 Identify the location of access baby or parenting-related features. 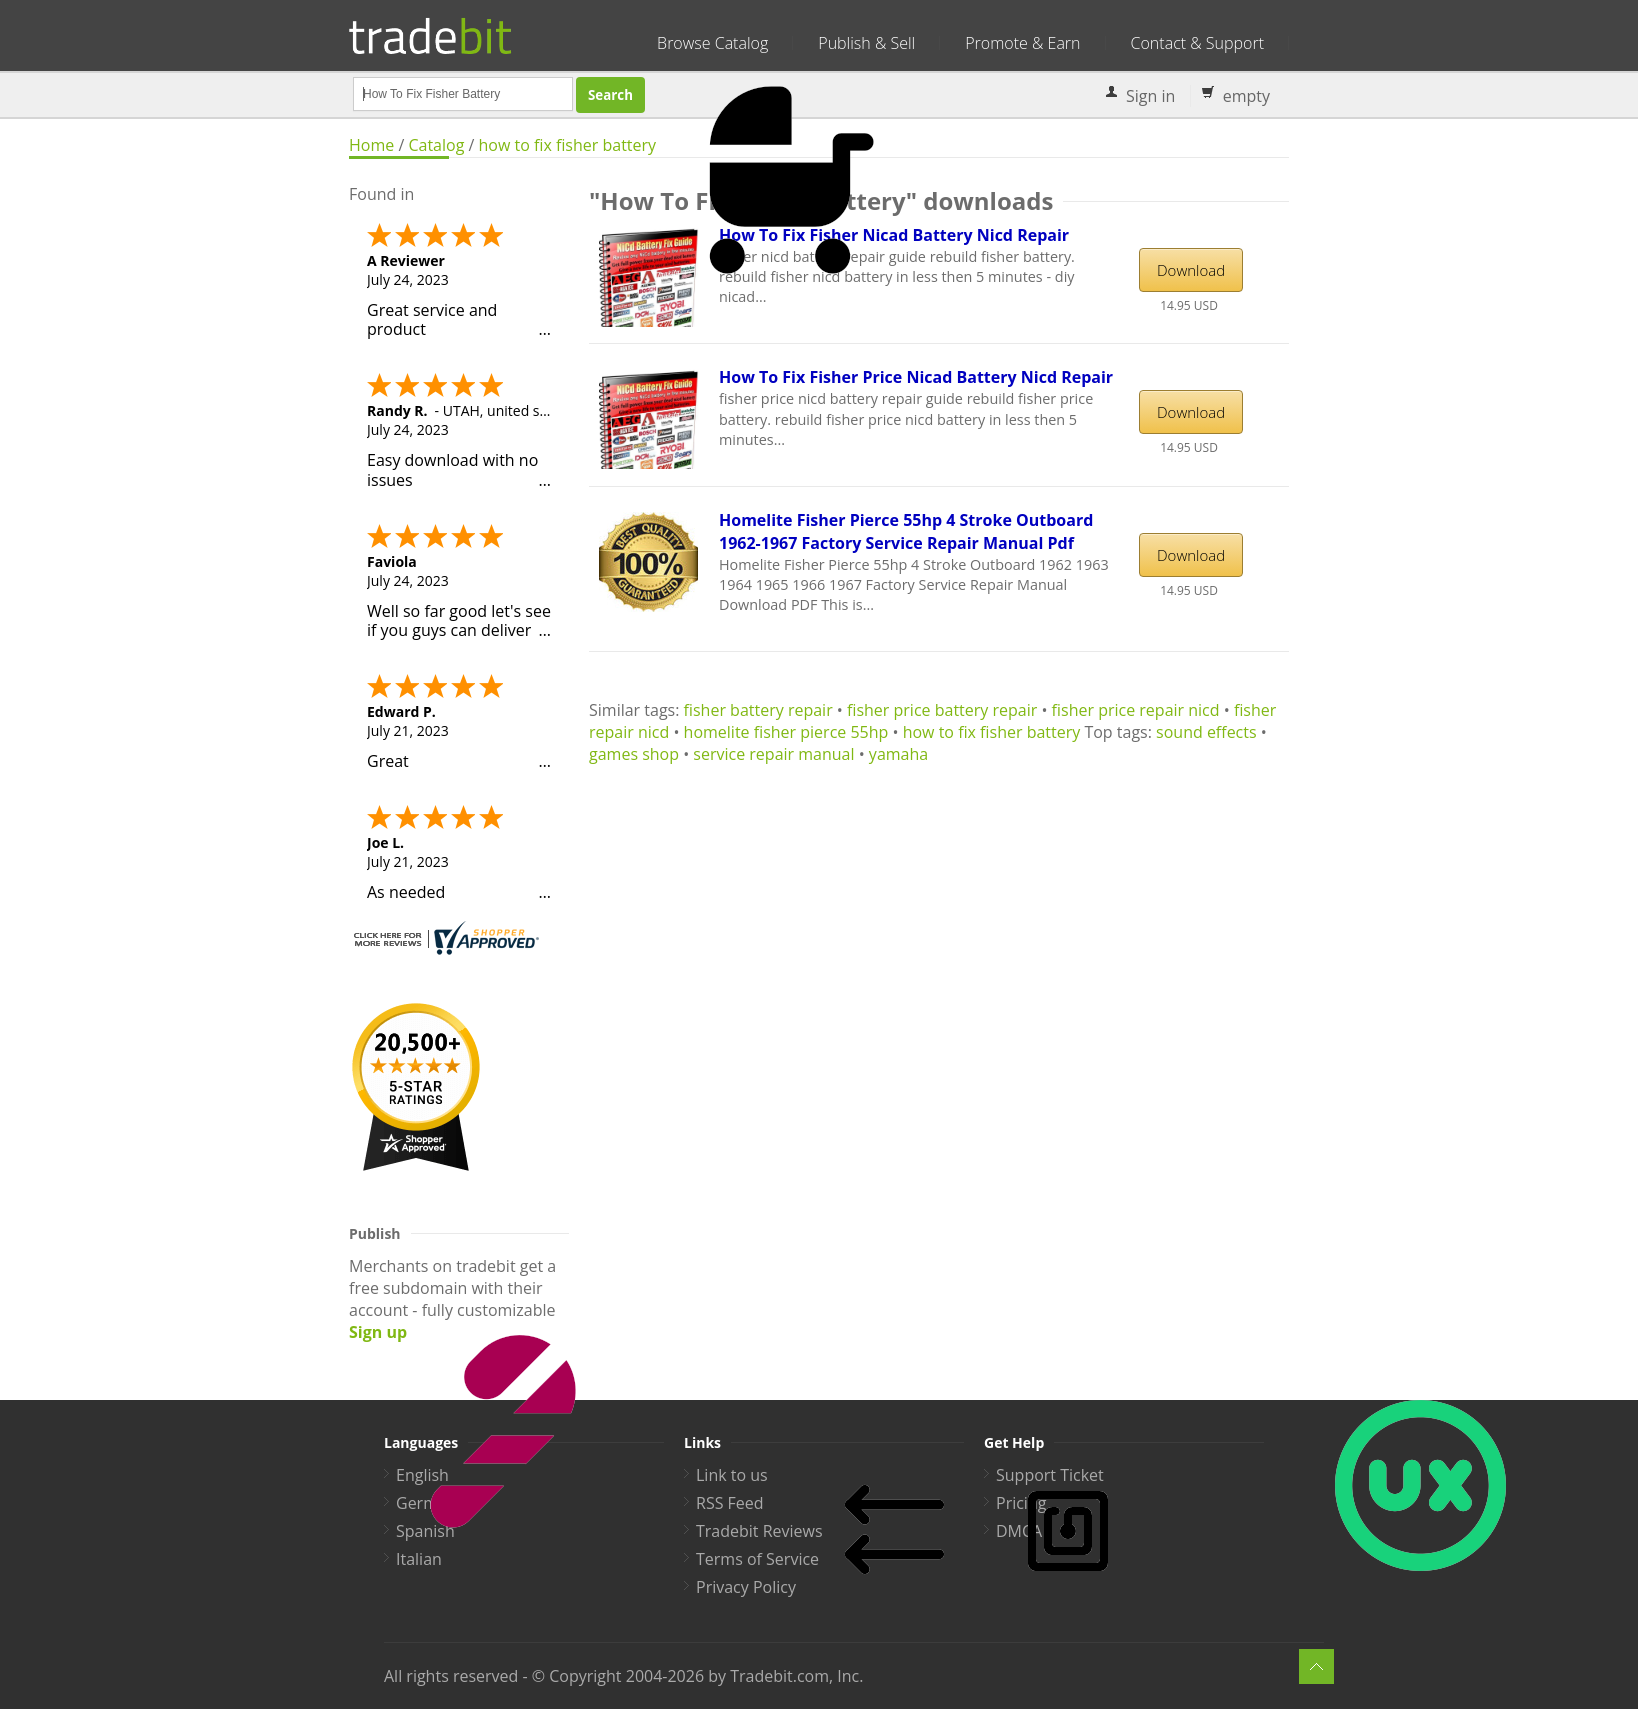
(780, 180).